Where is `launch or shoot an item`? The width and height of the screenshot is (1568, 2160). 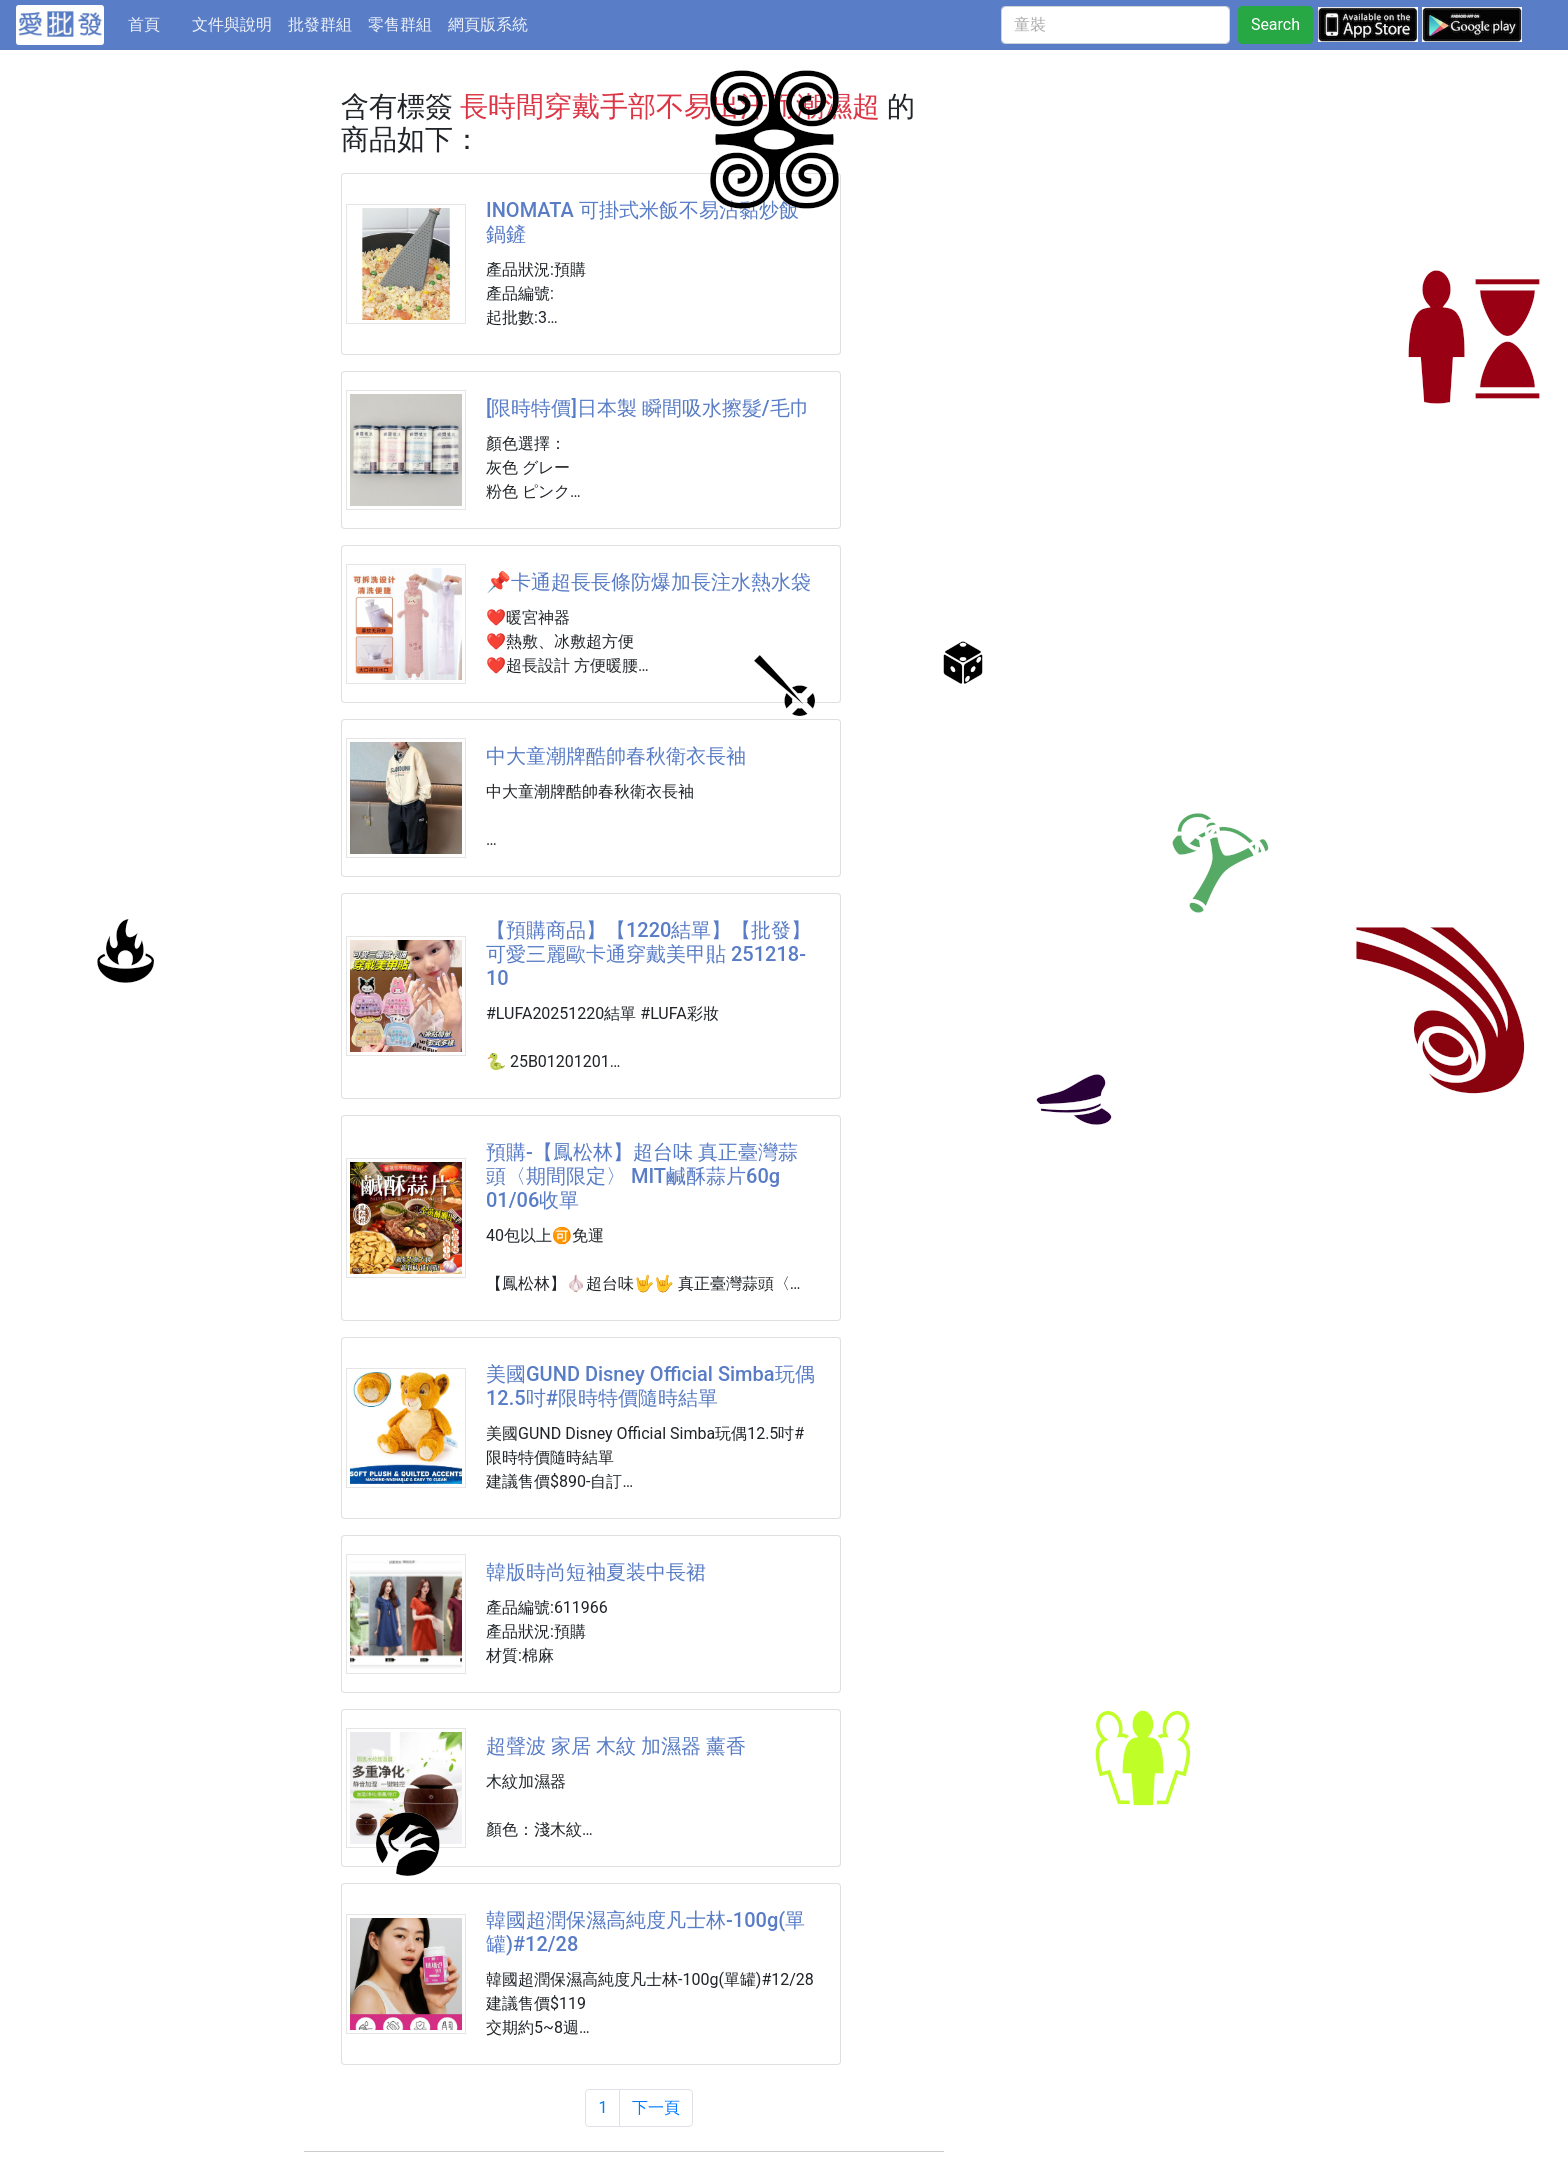
launch or shoot an item is located at coordinates (1218, 863).